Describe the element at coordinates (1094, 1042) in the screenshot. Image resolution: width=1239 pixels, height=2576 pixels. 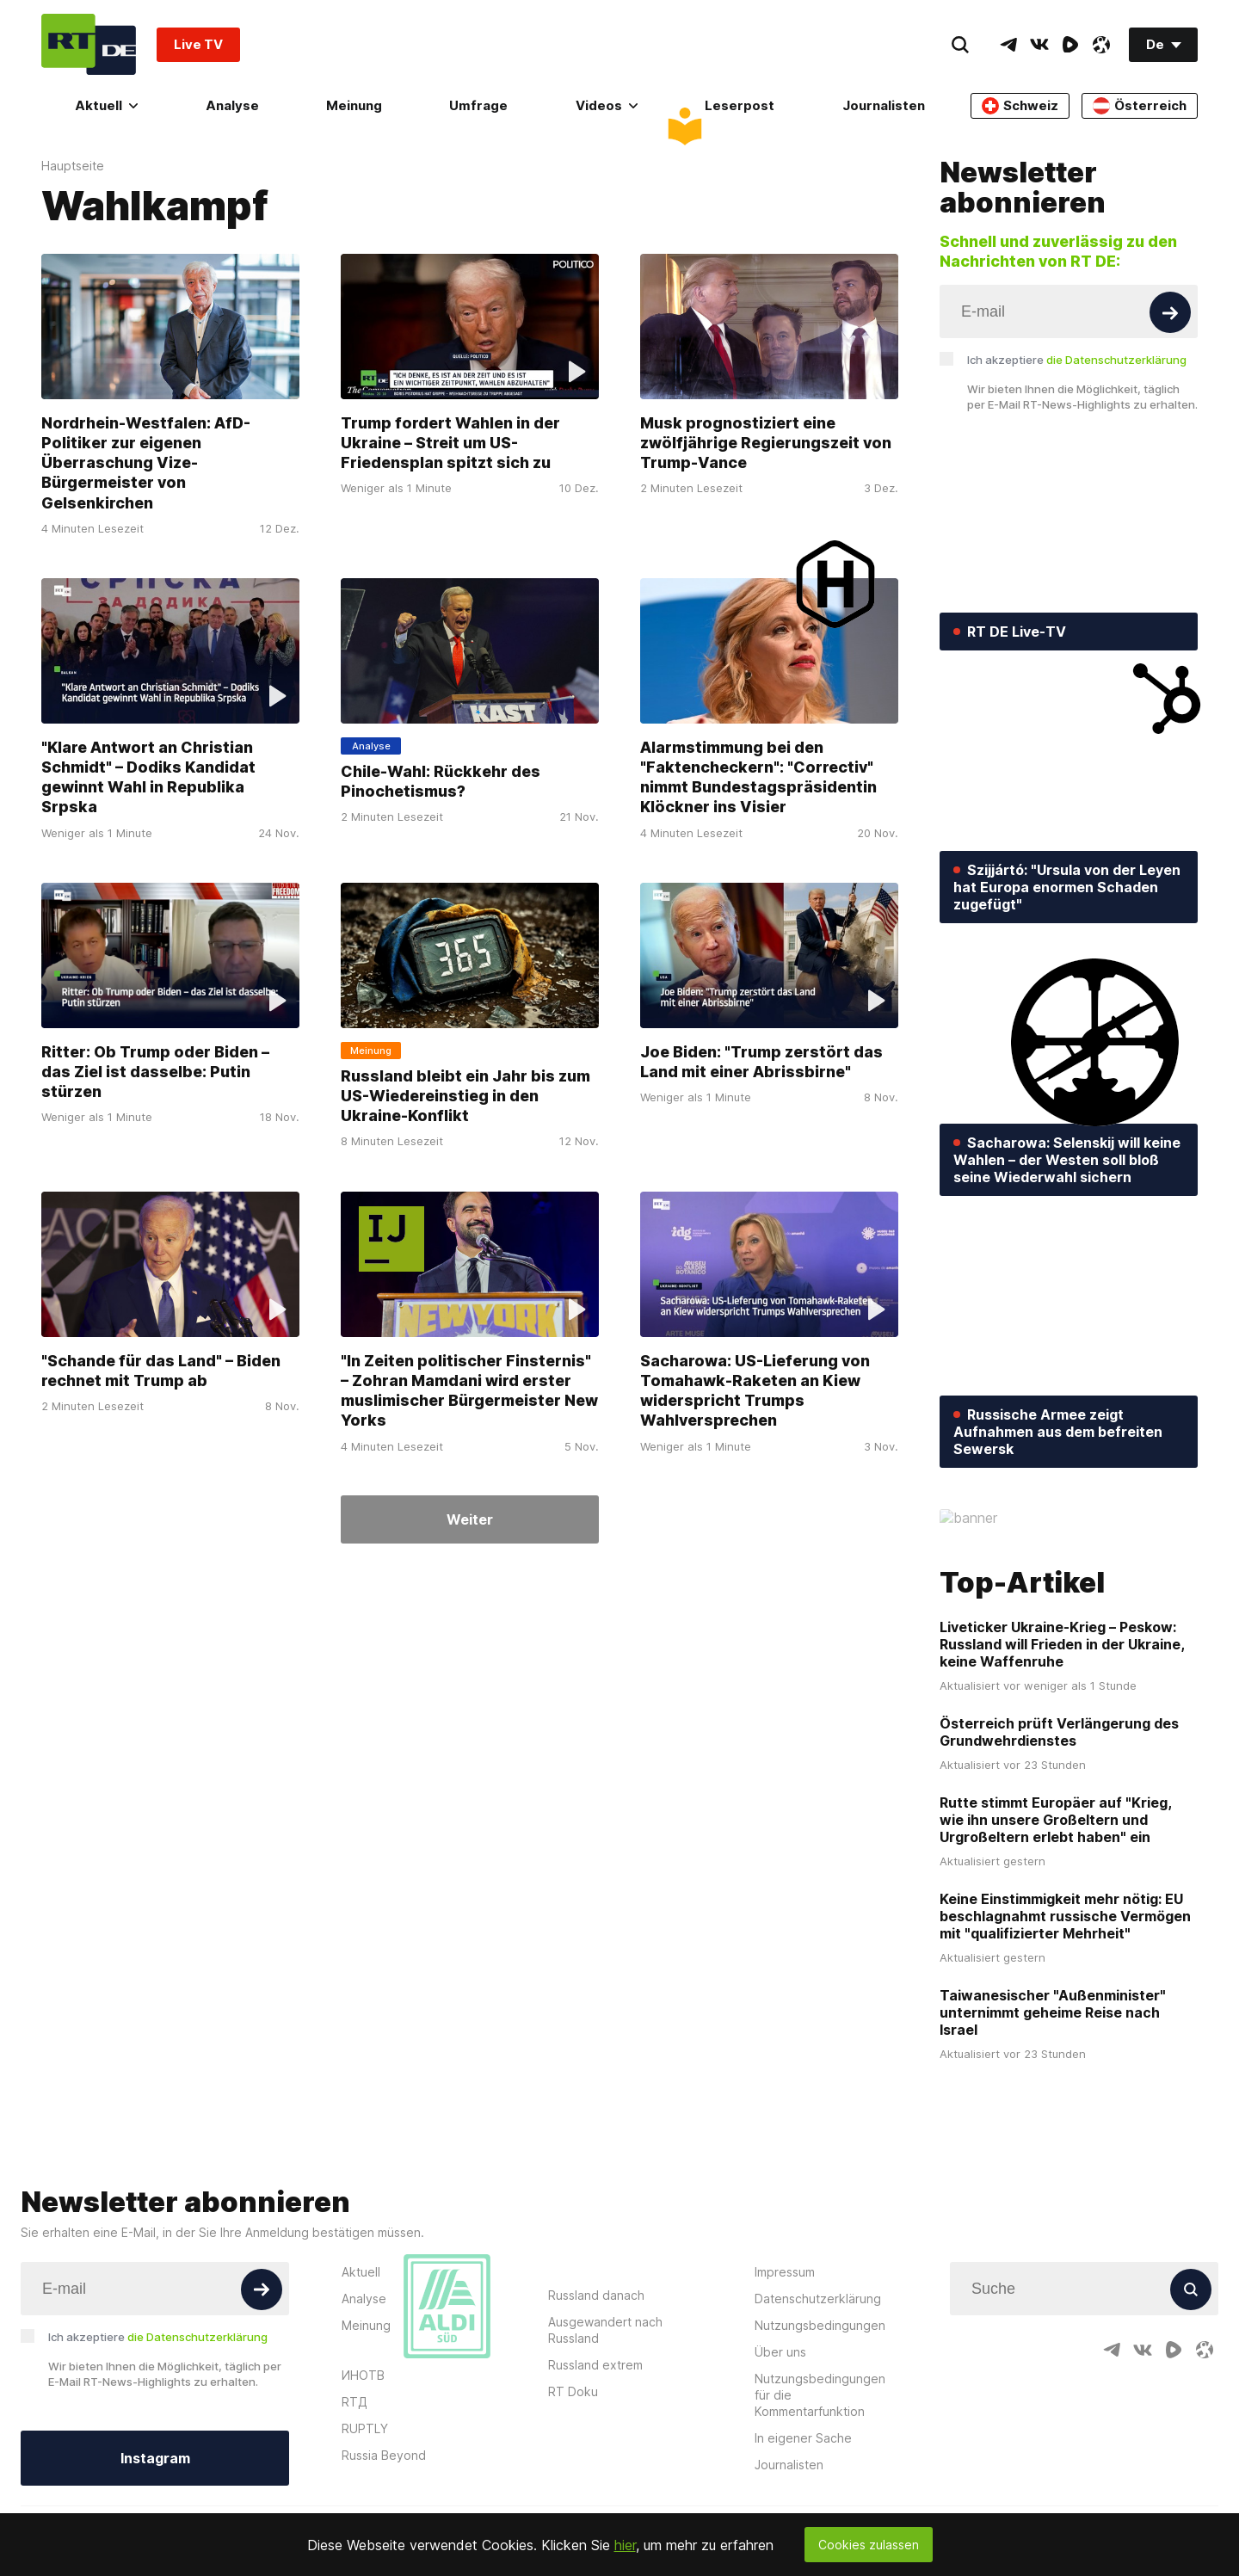
I see `open Roam Research app` at that location.